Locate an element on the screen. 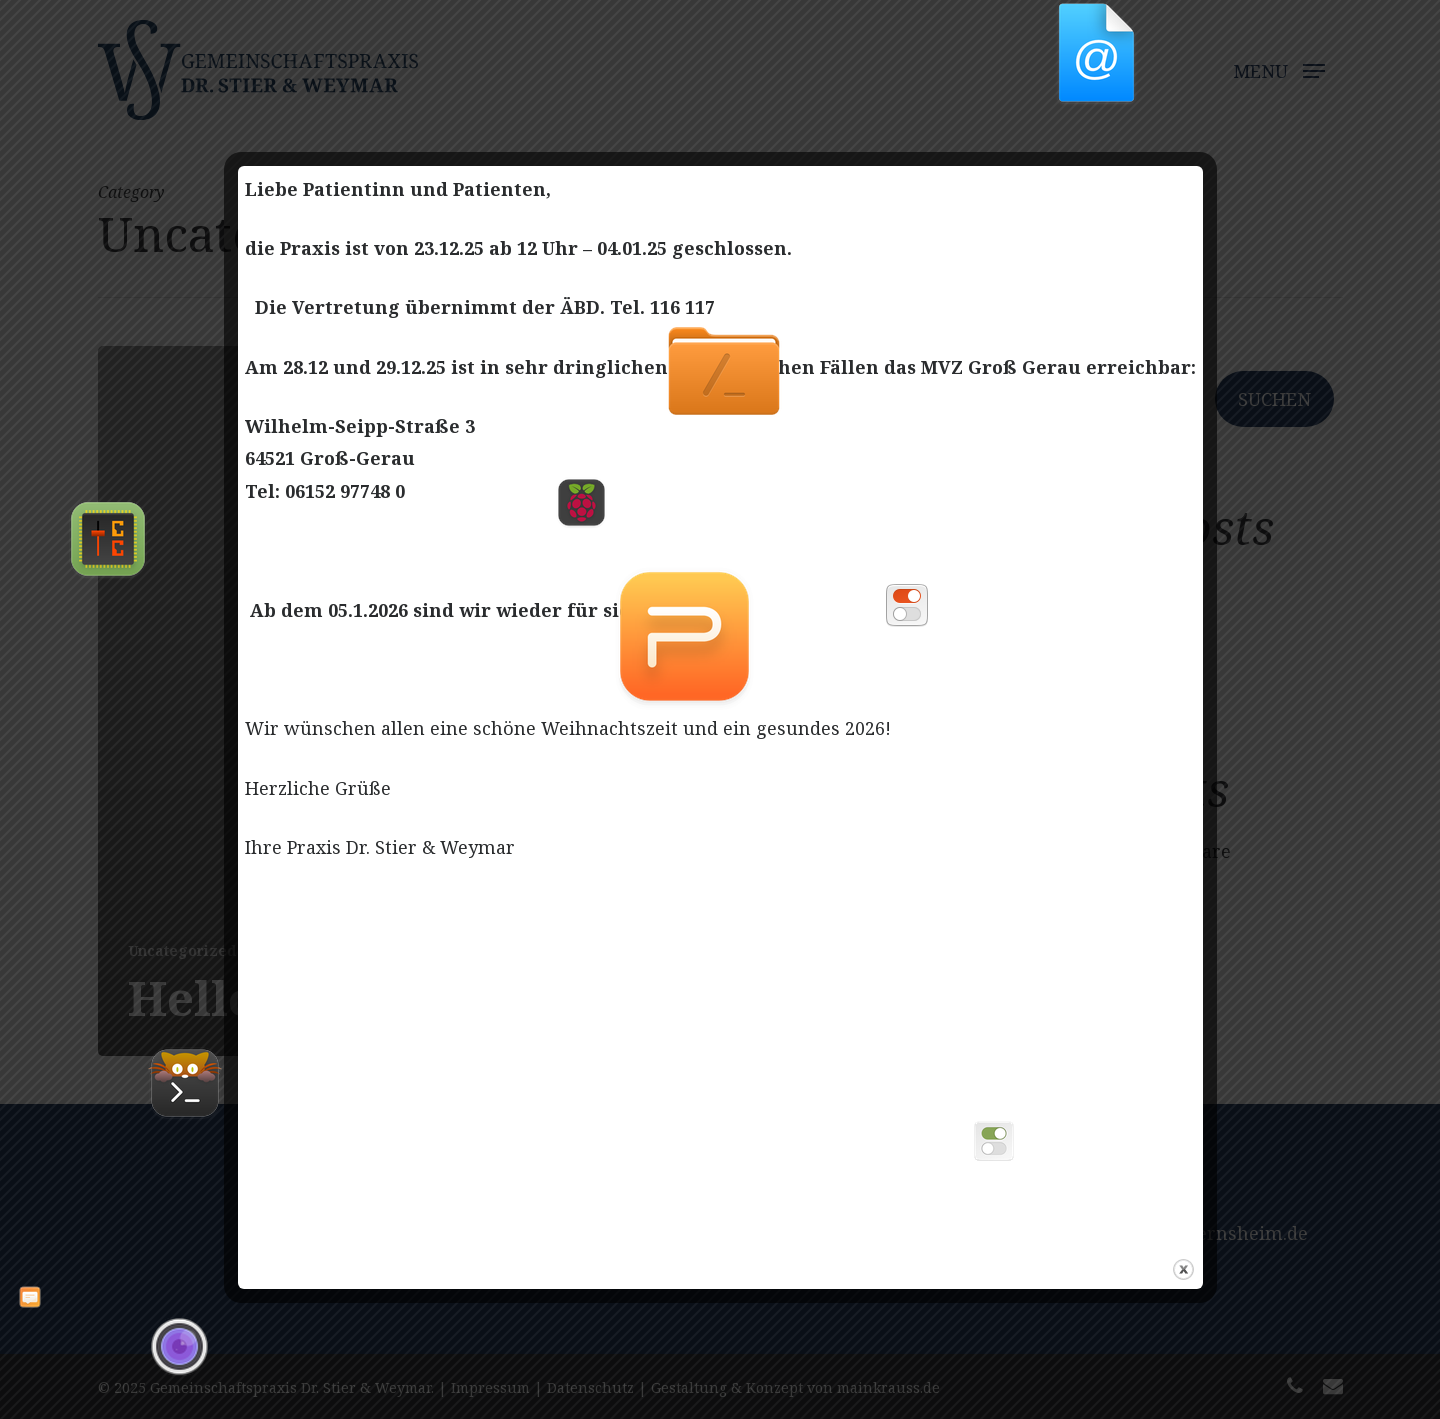  open the camera app to take photos or videos is located at coordinates (179, 1346).